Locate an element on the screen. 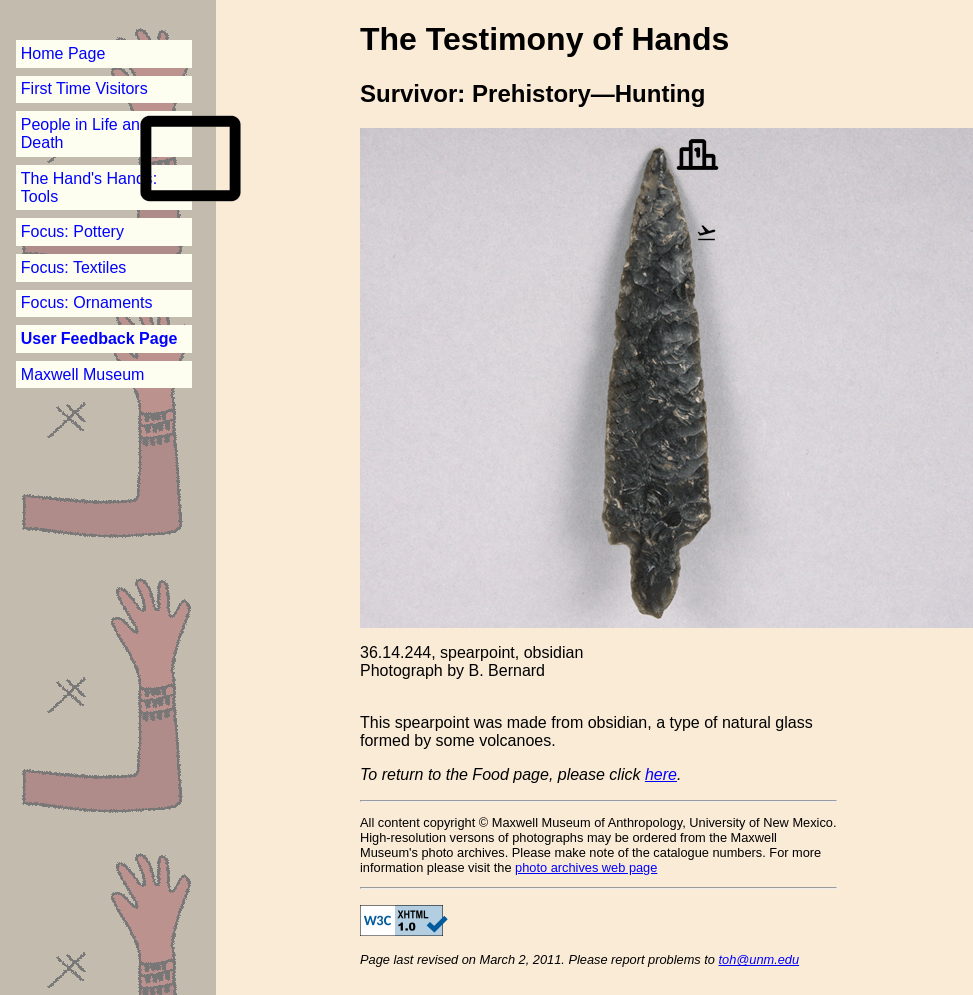 The height and width of the screenshot is (995, 973). view flight departure information is located at coordinates (706, 232).